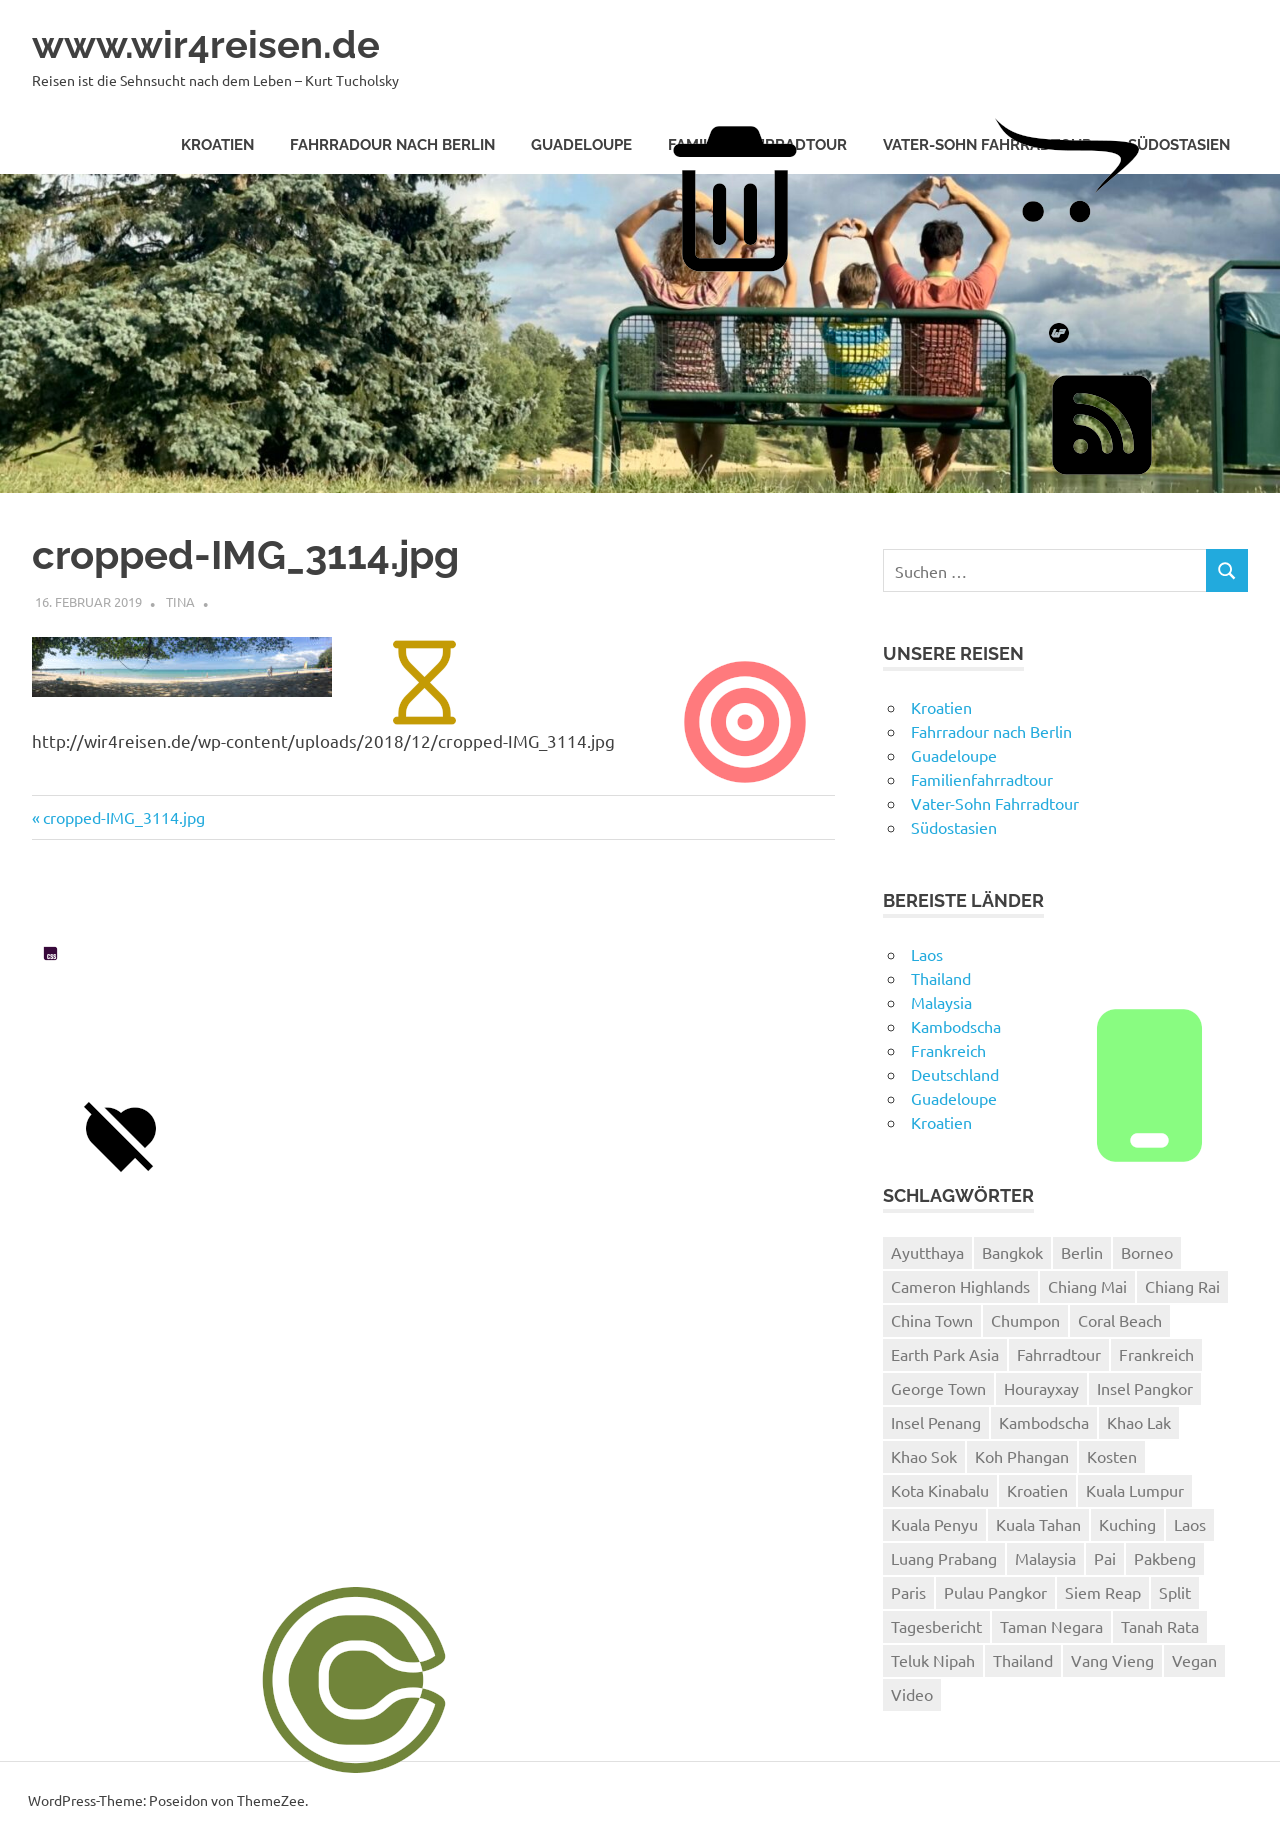 Image resolution: width=1280 pixels, height=1839 pixels. I want to click on open Calendly scheduling app, so click(354, 1680).